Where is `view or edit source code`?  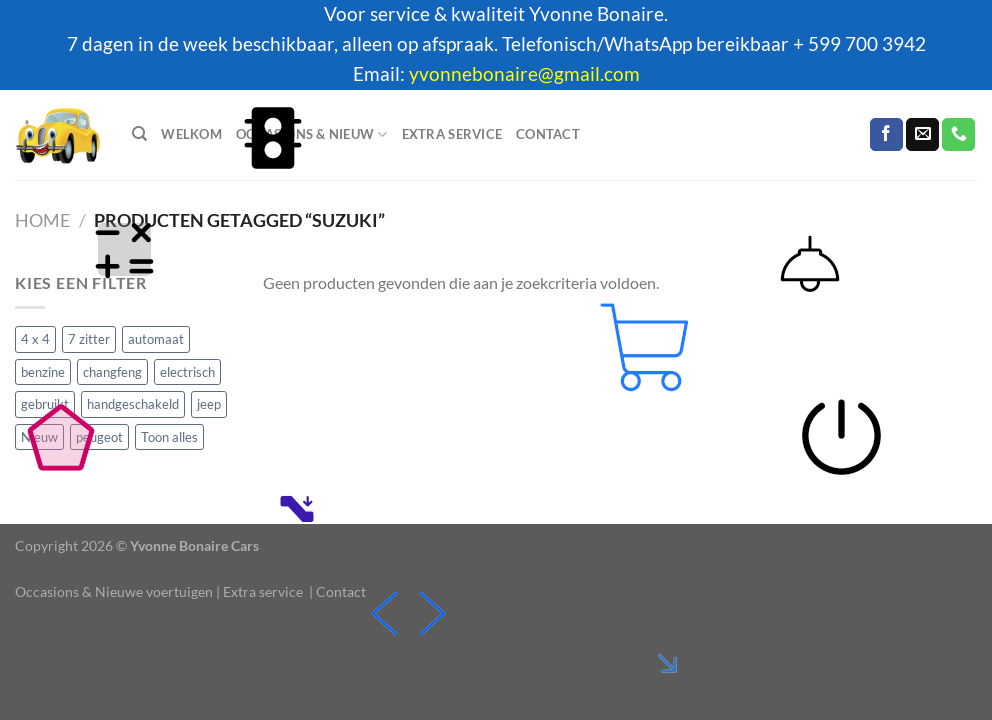
view or edit source code is located at coordinates (408, 613).